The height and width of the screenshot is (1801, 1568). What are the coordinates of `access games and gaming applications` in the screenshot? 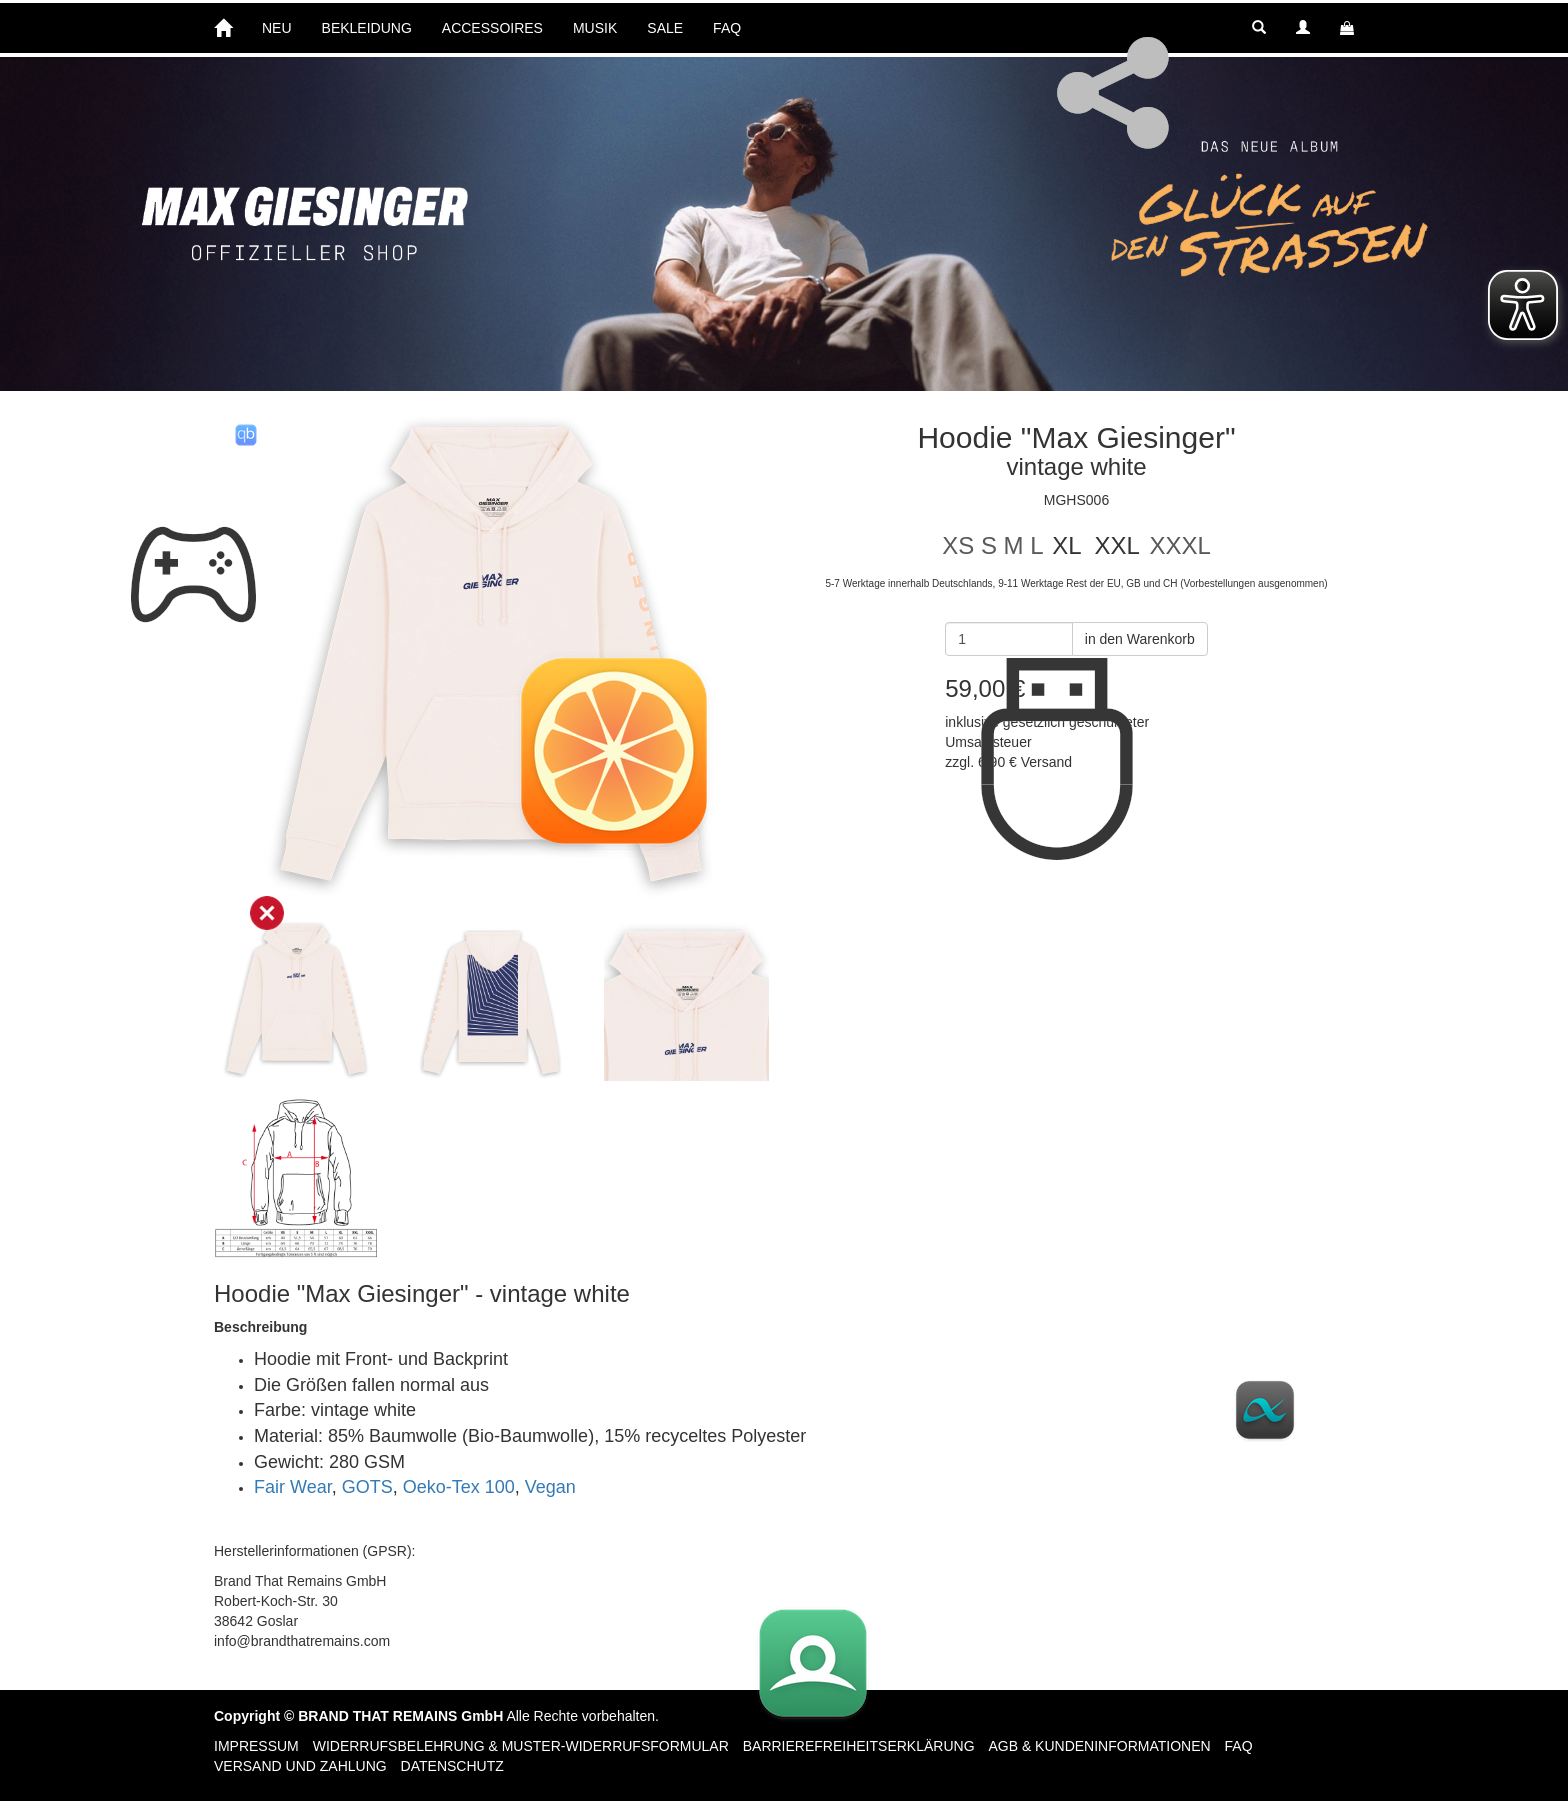 It's located at (193, 574).